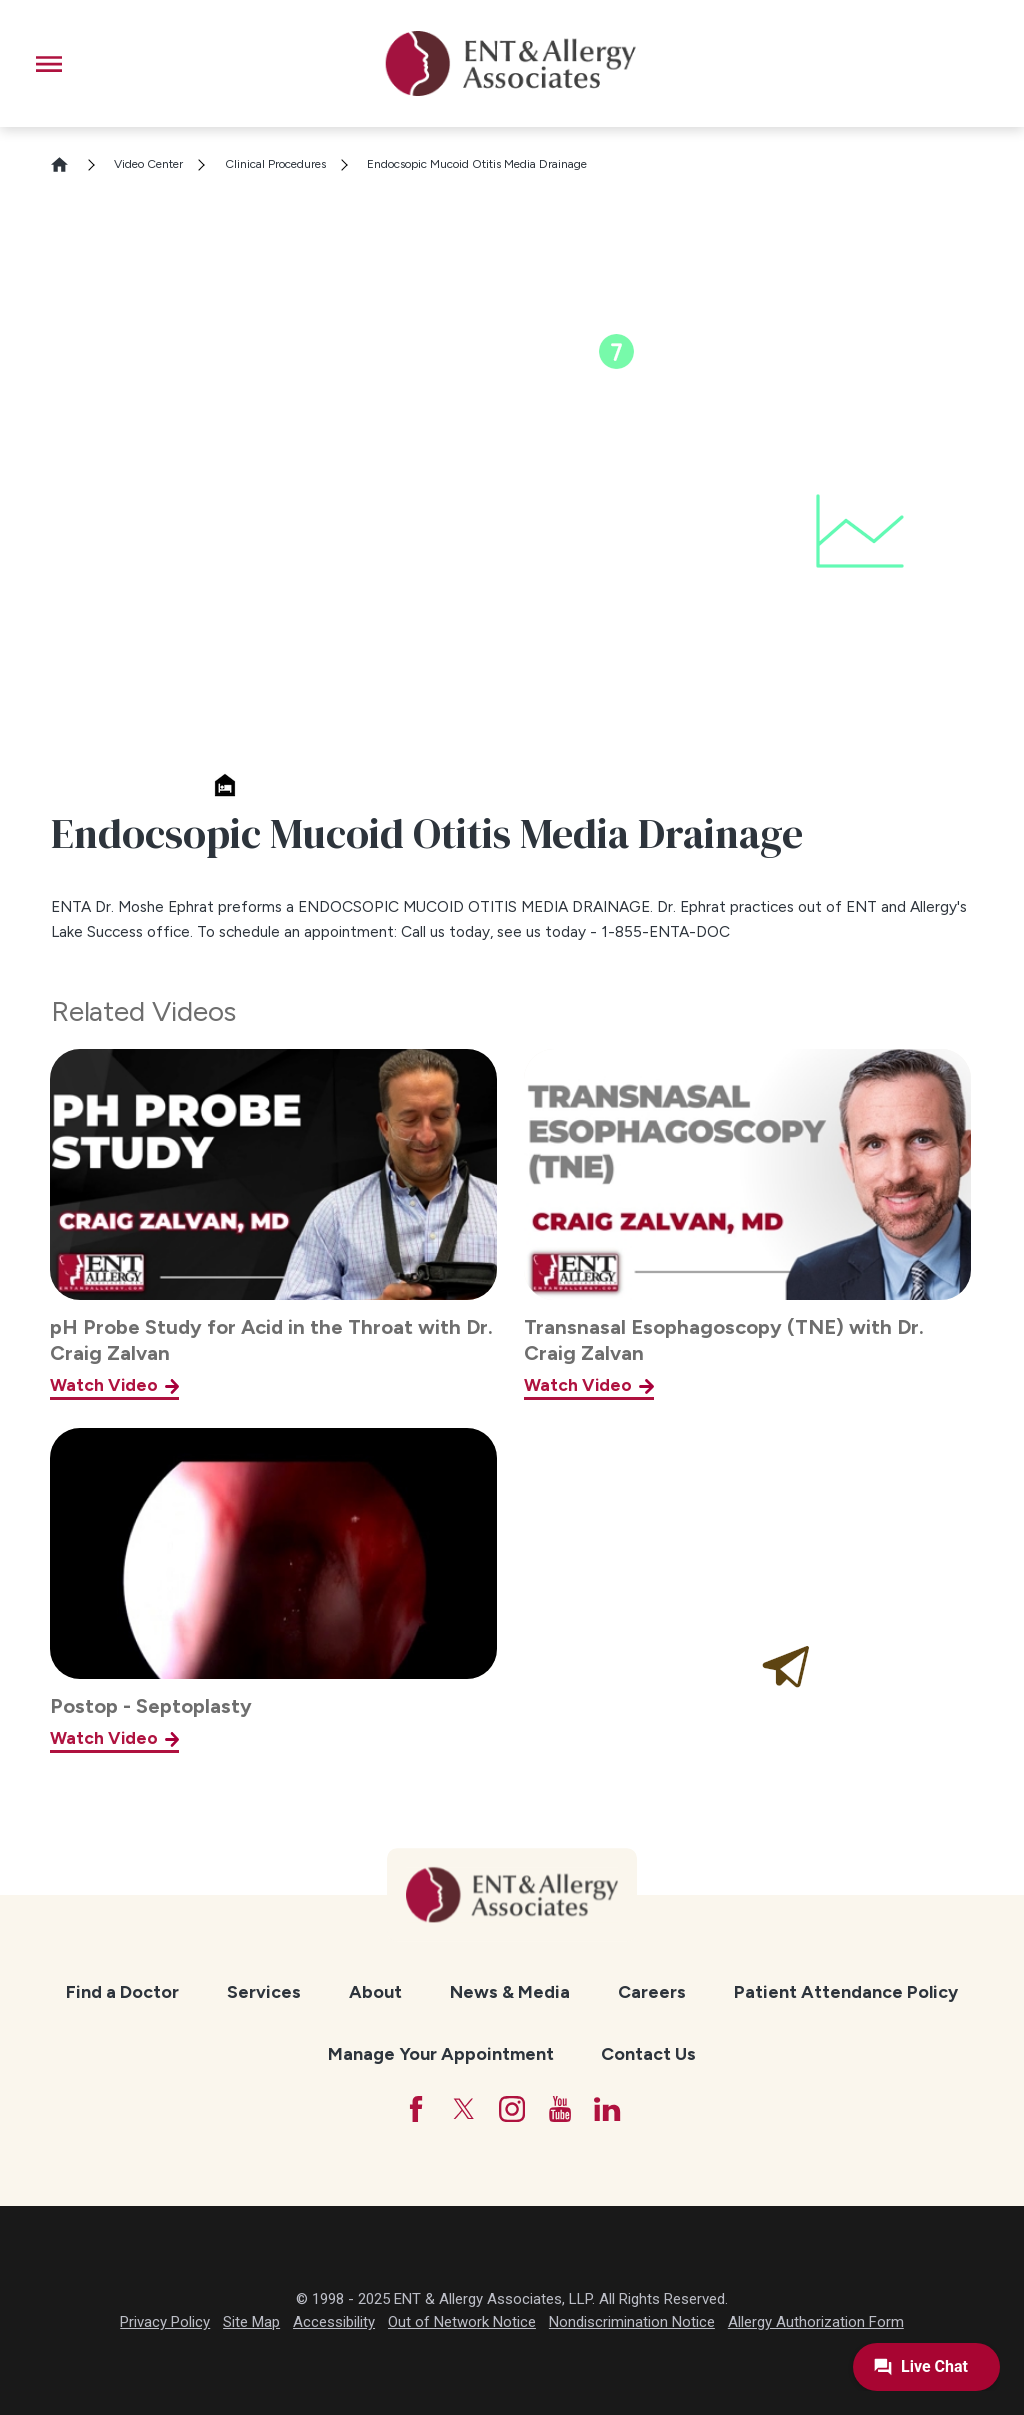 Image resolution: width=1024 pixels, height=2415 pixels. What do you see at coordinates (616, 351) in the screenshot?
I see `indicates step 7 in a multi-step process` at bounding box center [616, 351].